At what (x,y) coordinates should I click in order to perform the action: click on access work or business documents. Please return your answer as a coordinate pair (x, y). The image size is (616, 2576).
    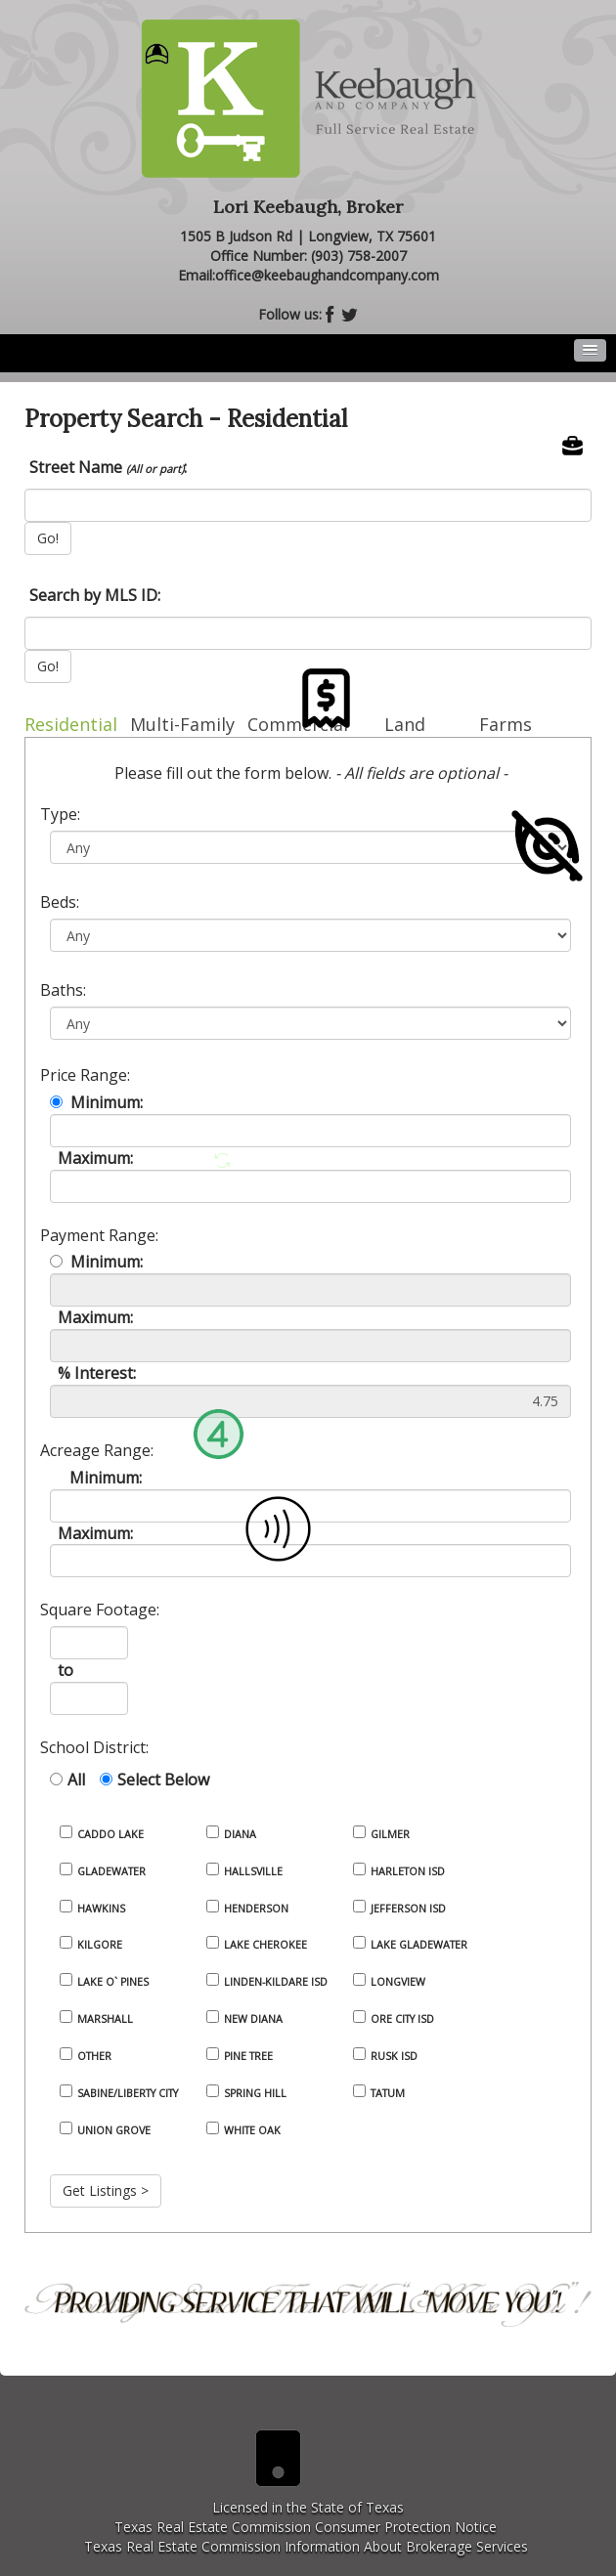
    Looking at the image, I should click on (572, 446).